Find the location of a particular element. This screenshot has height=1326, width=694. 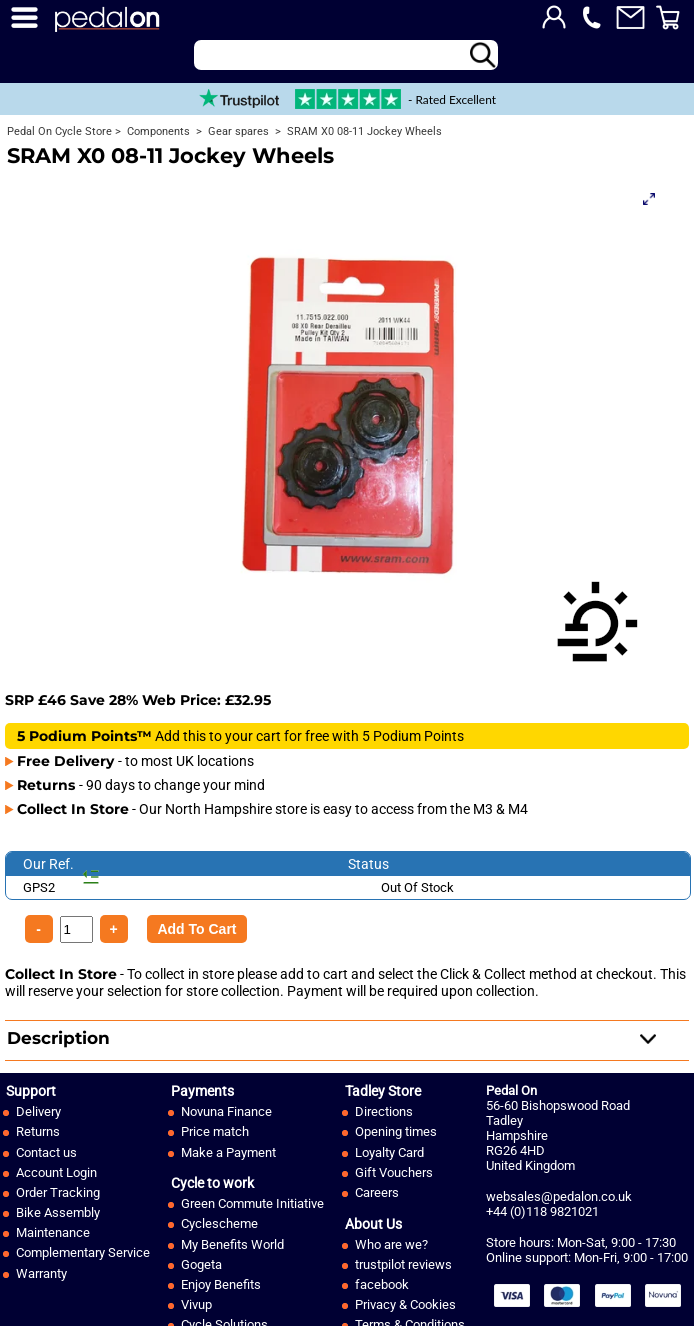

collapse the sidebar menu is located at coordinates (91, 877).